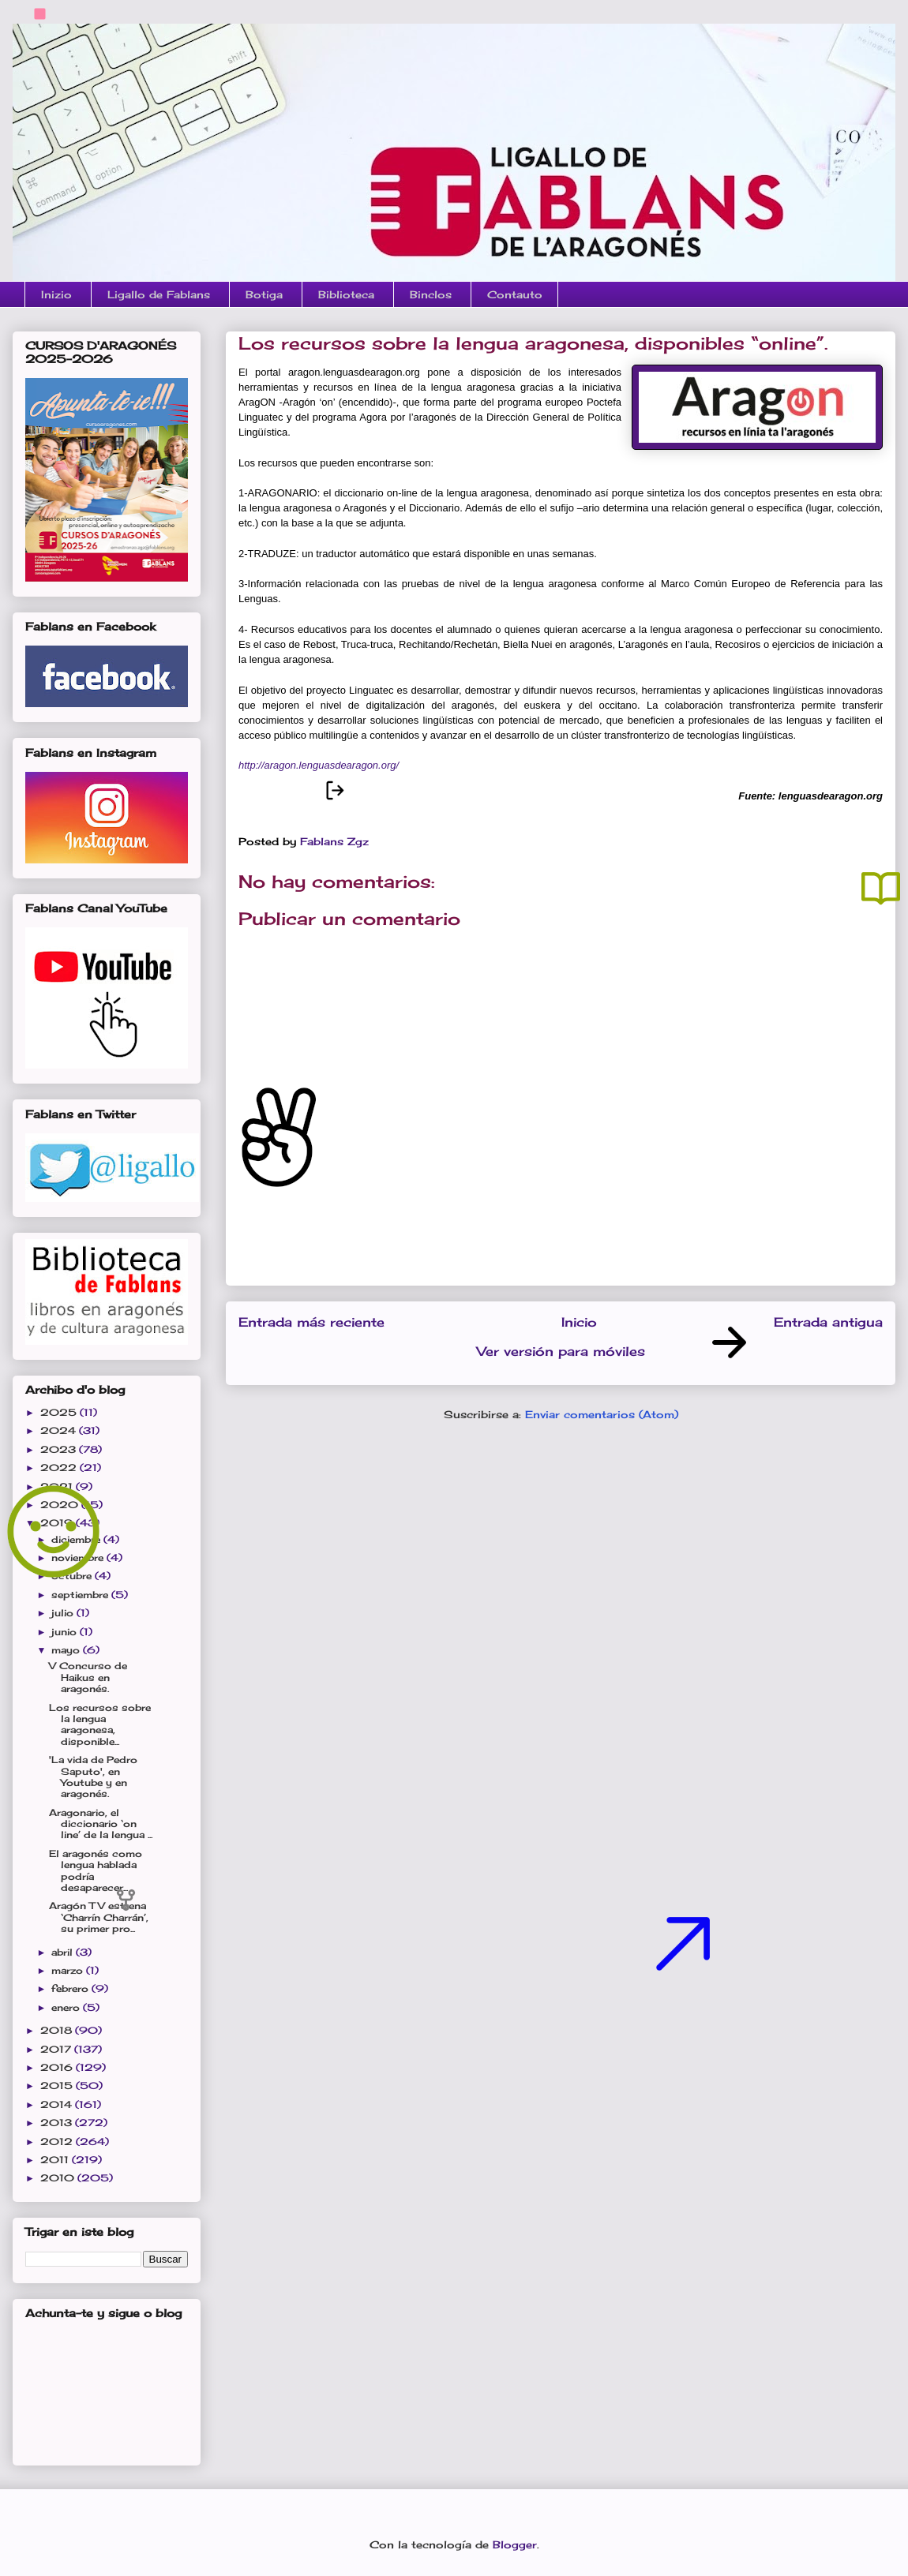 The width and height of the screenshot is (908, 2576). I want to click on add an emoji or reaction, so click(53, 1531).